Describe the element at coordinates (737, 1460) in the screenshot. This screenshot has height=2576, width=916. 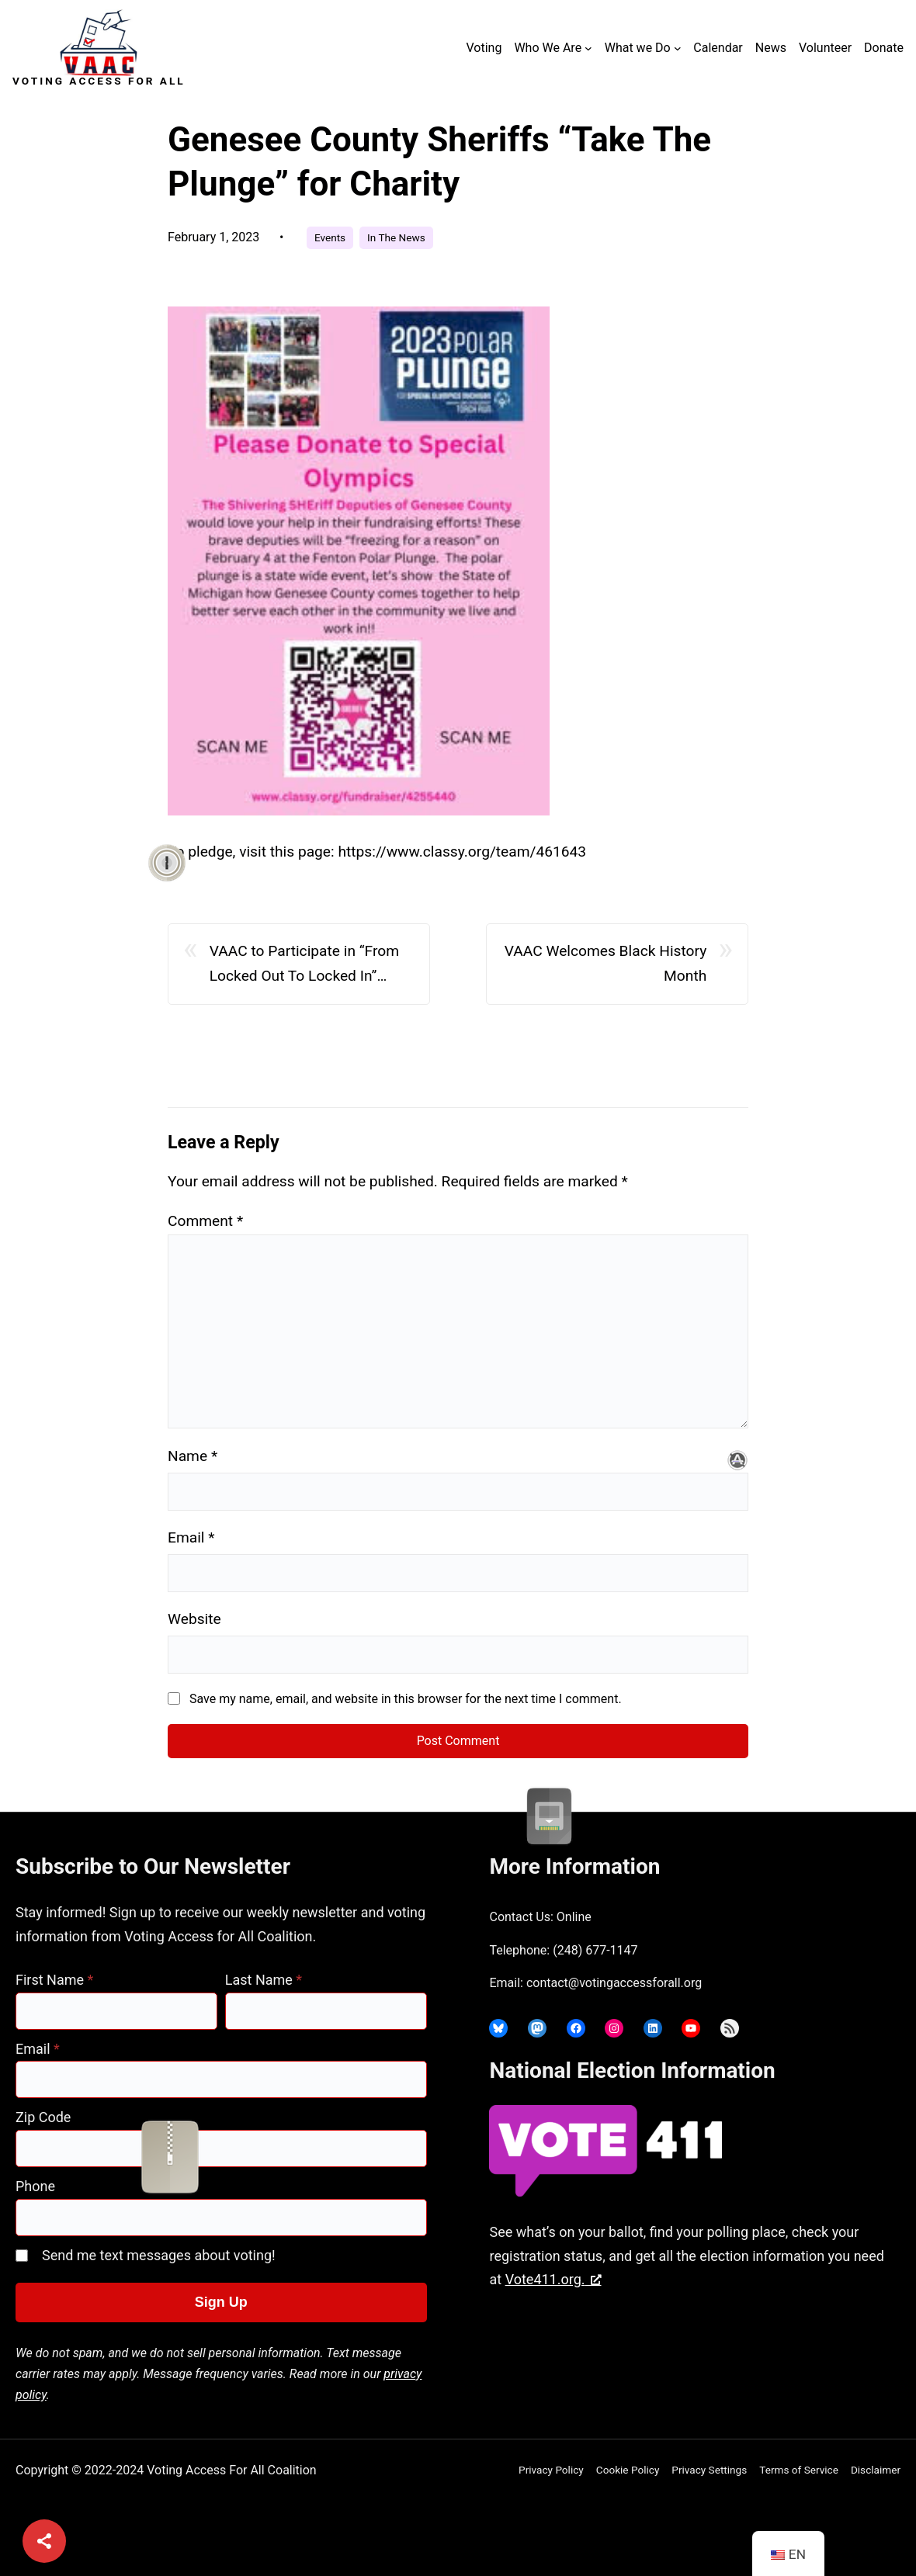
I see `check for system software updates` at that location.